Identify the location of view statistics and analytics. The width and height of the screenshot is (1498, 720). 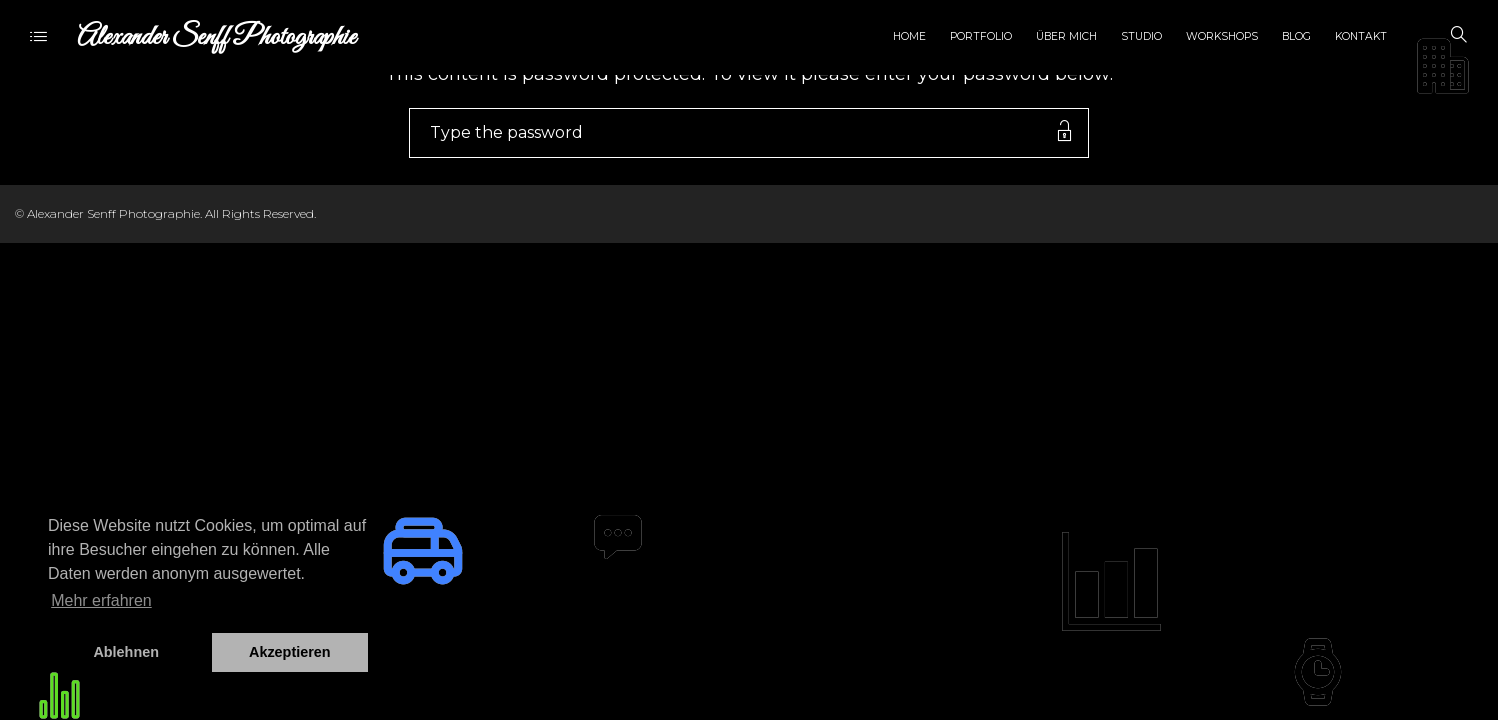
(59, 695).